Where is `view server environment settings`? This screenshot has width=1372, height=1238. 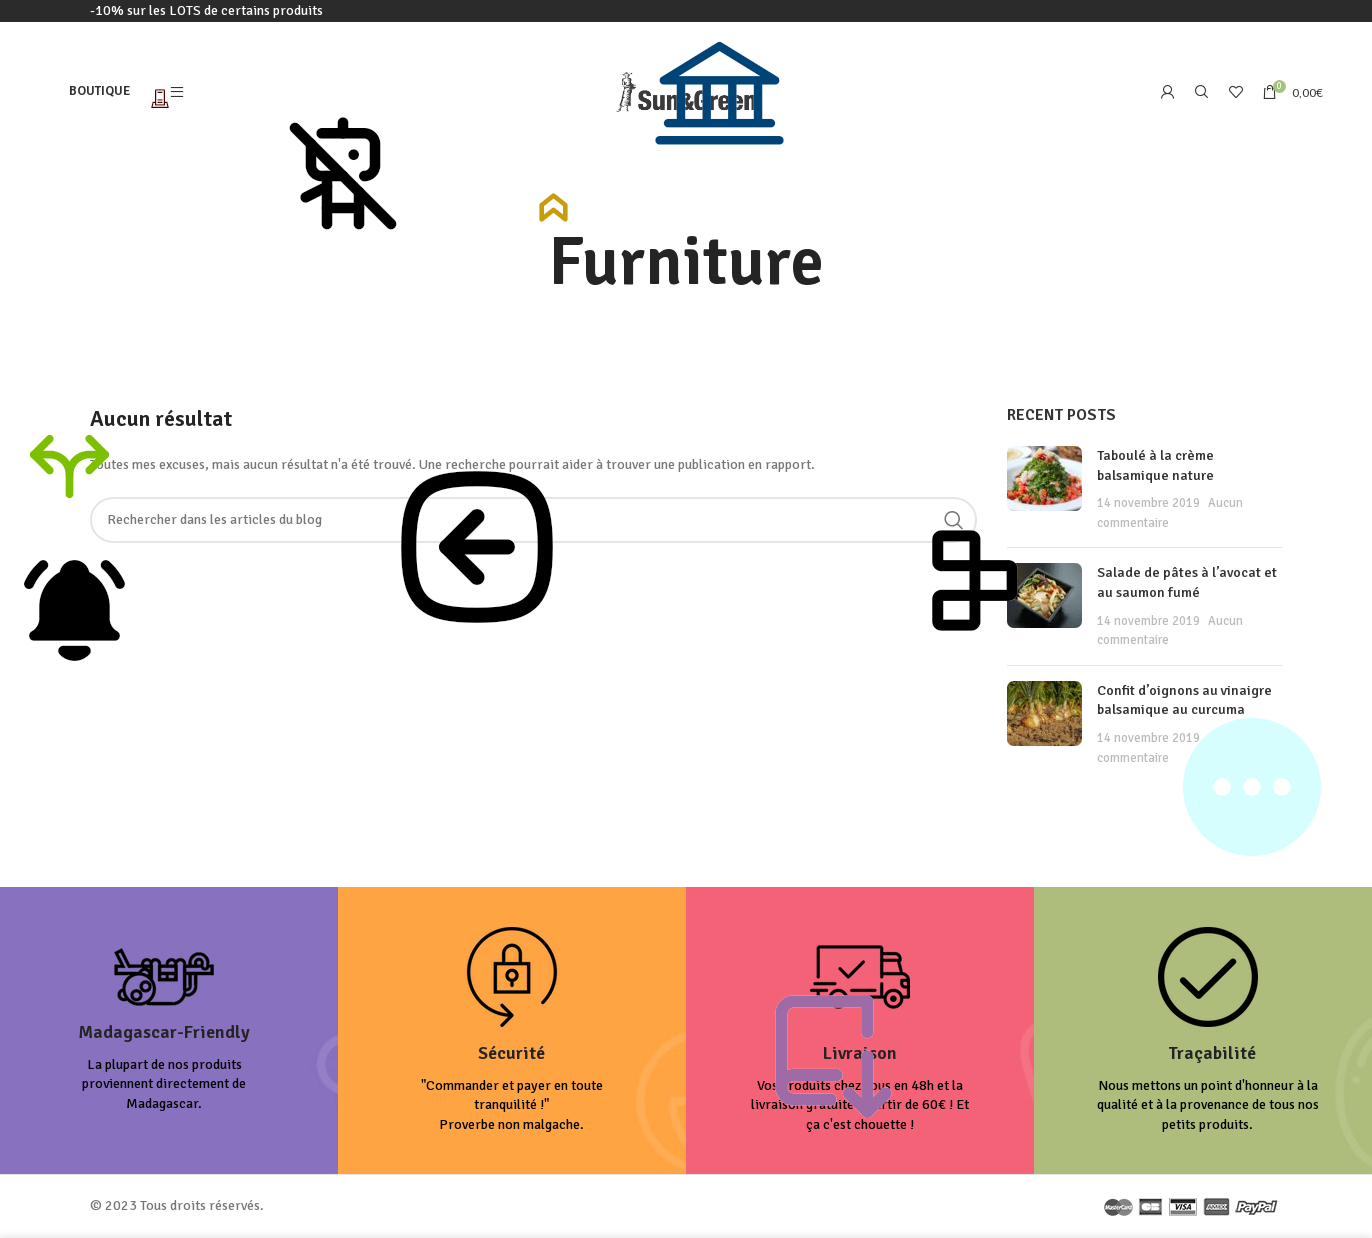 view server environment settings is located at coordinates (160, 98).